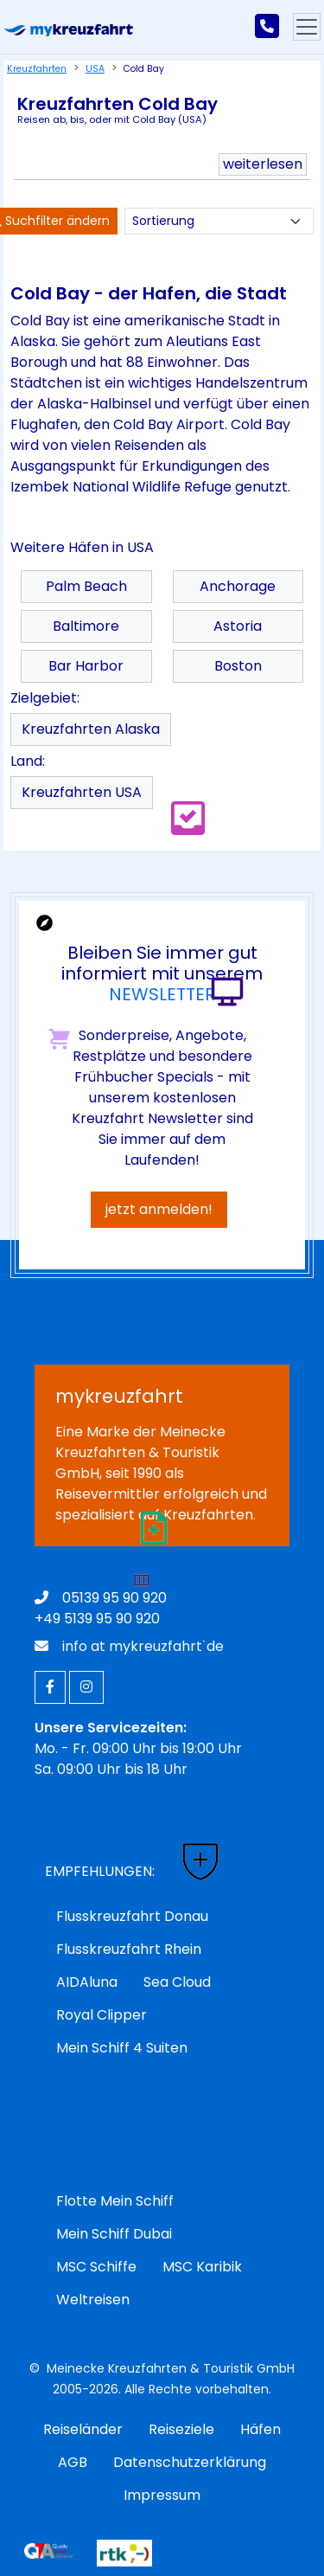  What do you see at coordinates (142, 1580) in the screenshot?
I see `switch to column view layout` at bounding box center [142, 1580].